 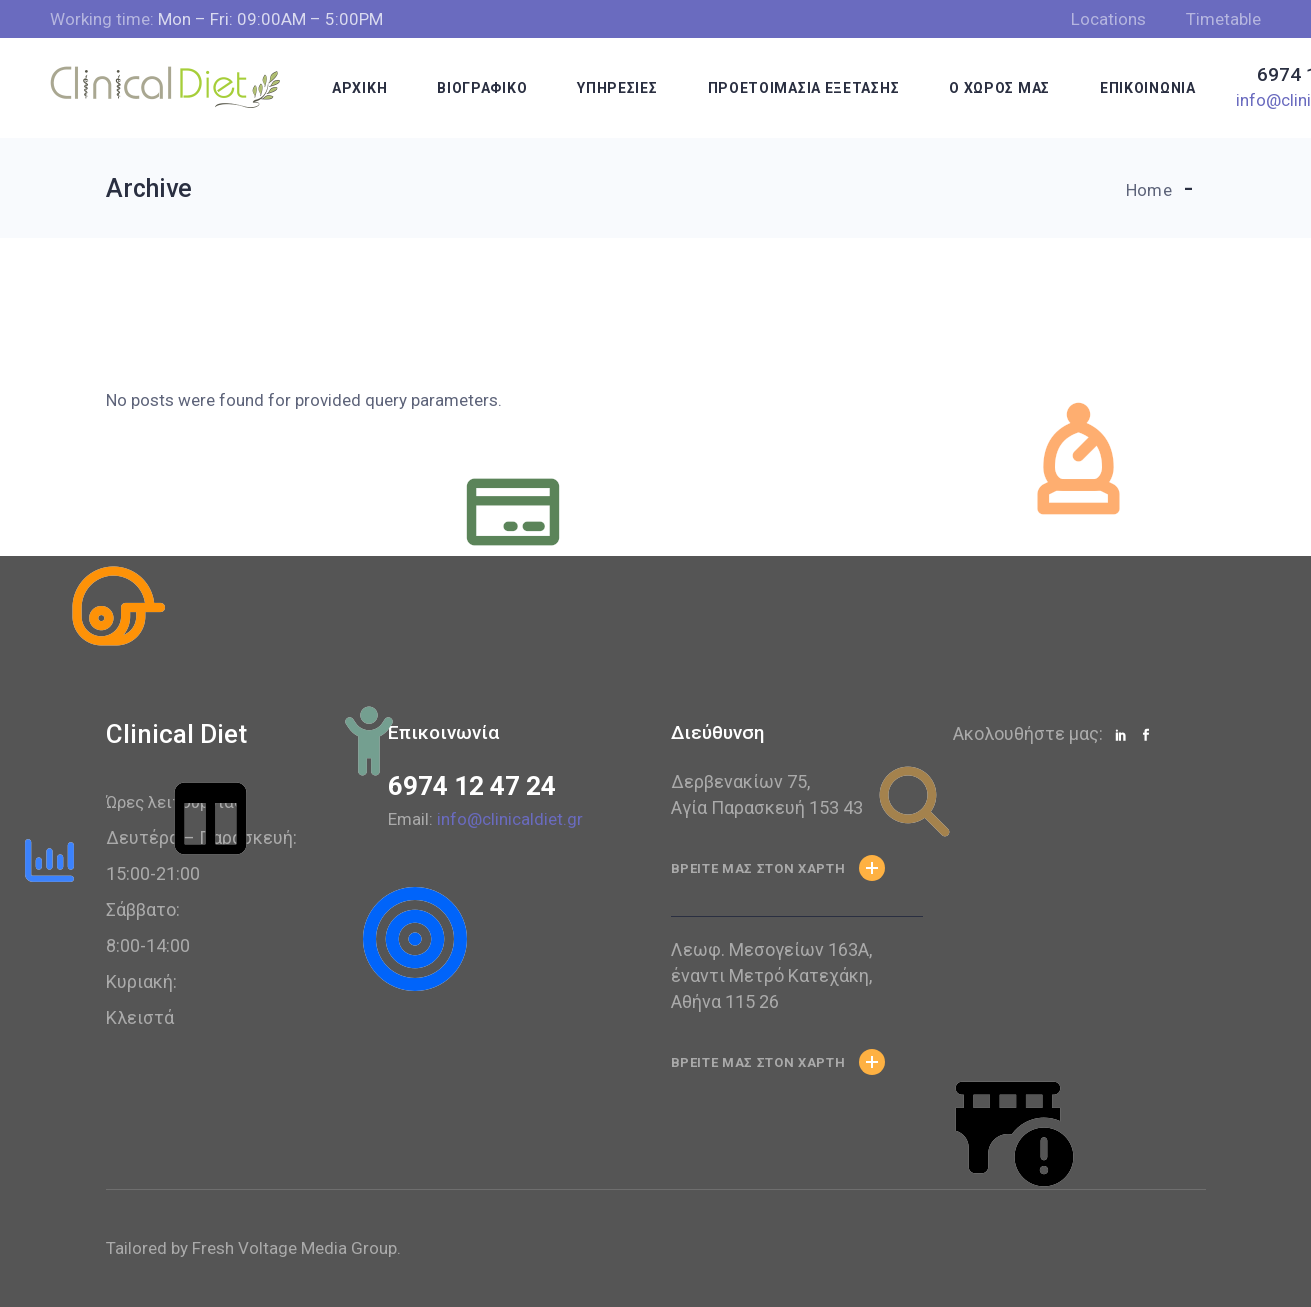 What do you see at coordinates (1078, 461) in the screenshot?
I see `play chess or access board games` at bounding box center [1078, 461].